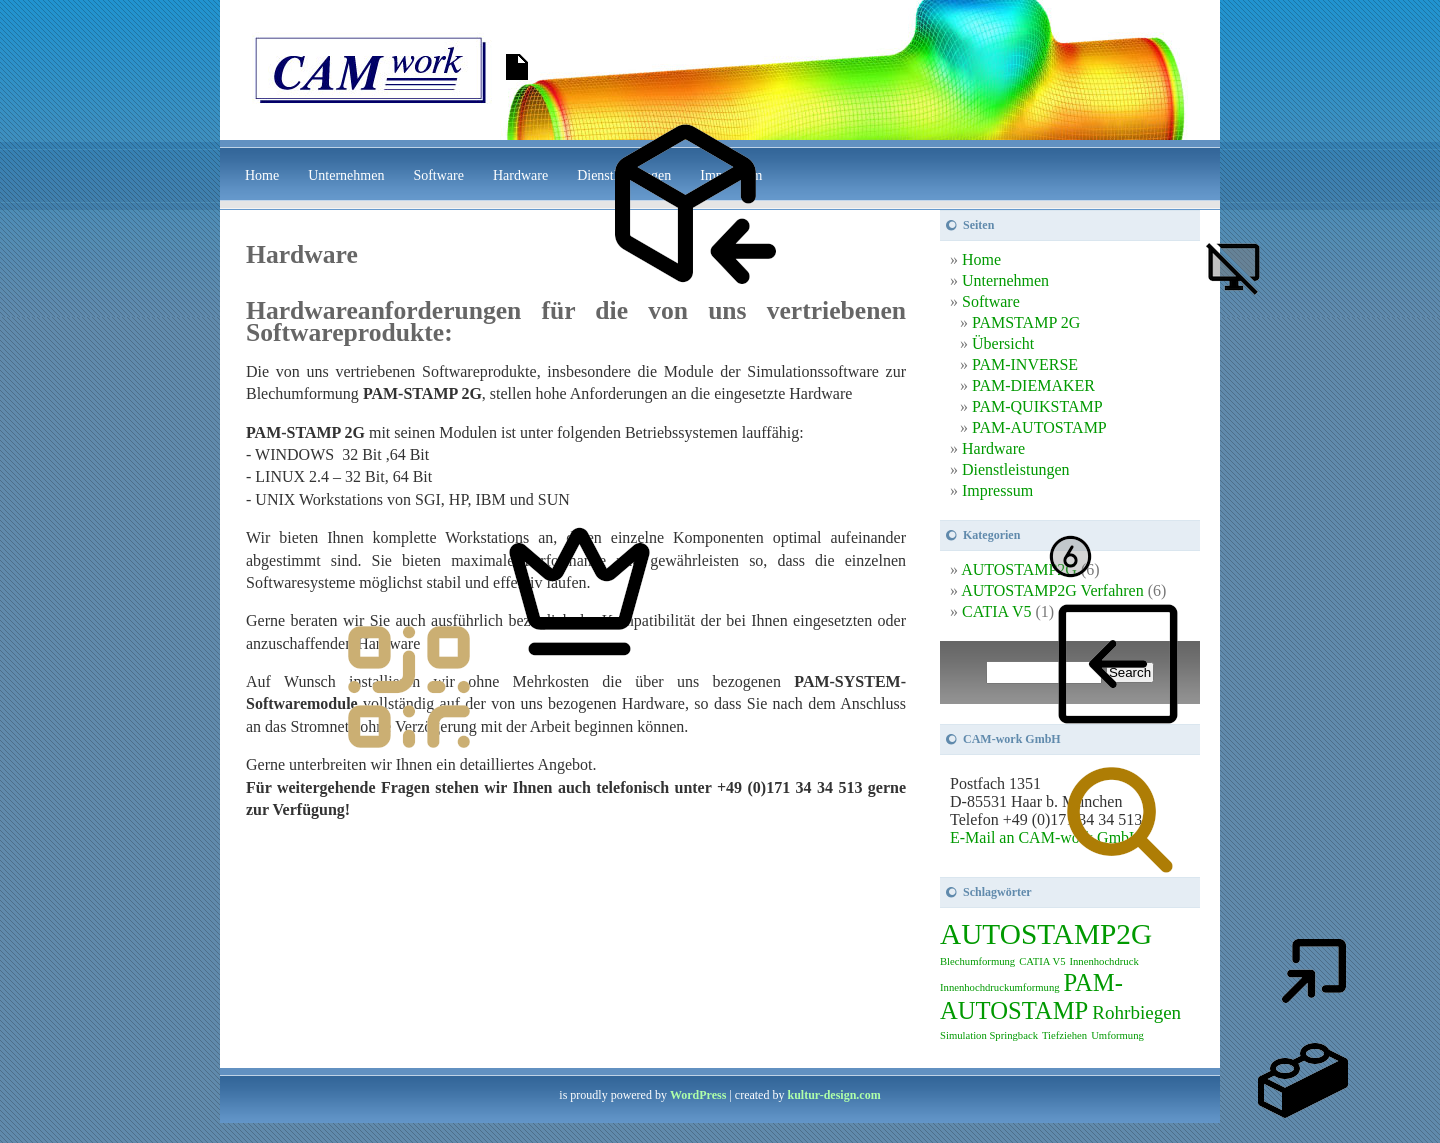  Describe the element at coordinates (1120, 820) in the screenshot. I see `search for content or items` at that location.